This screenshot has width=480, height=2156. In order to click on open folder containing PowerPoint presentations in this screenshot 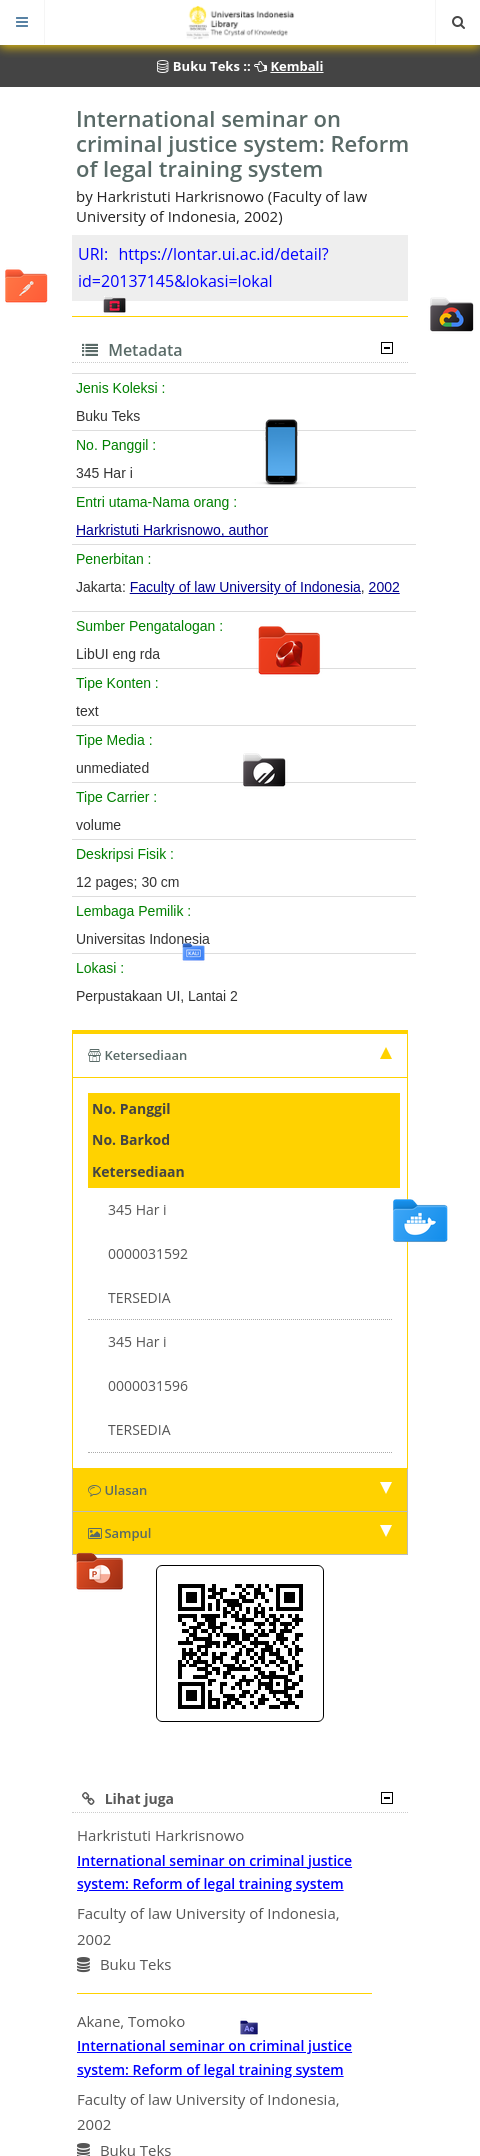, I will do `click(99, 1572)`.